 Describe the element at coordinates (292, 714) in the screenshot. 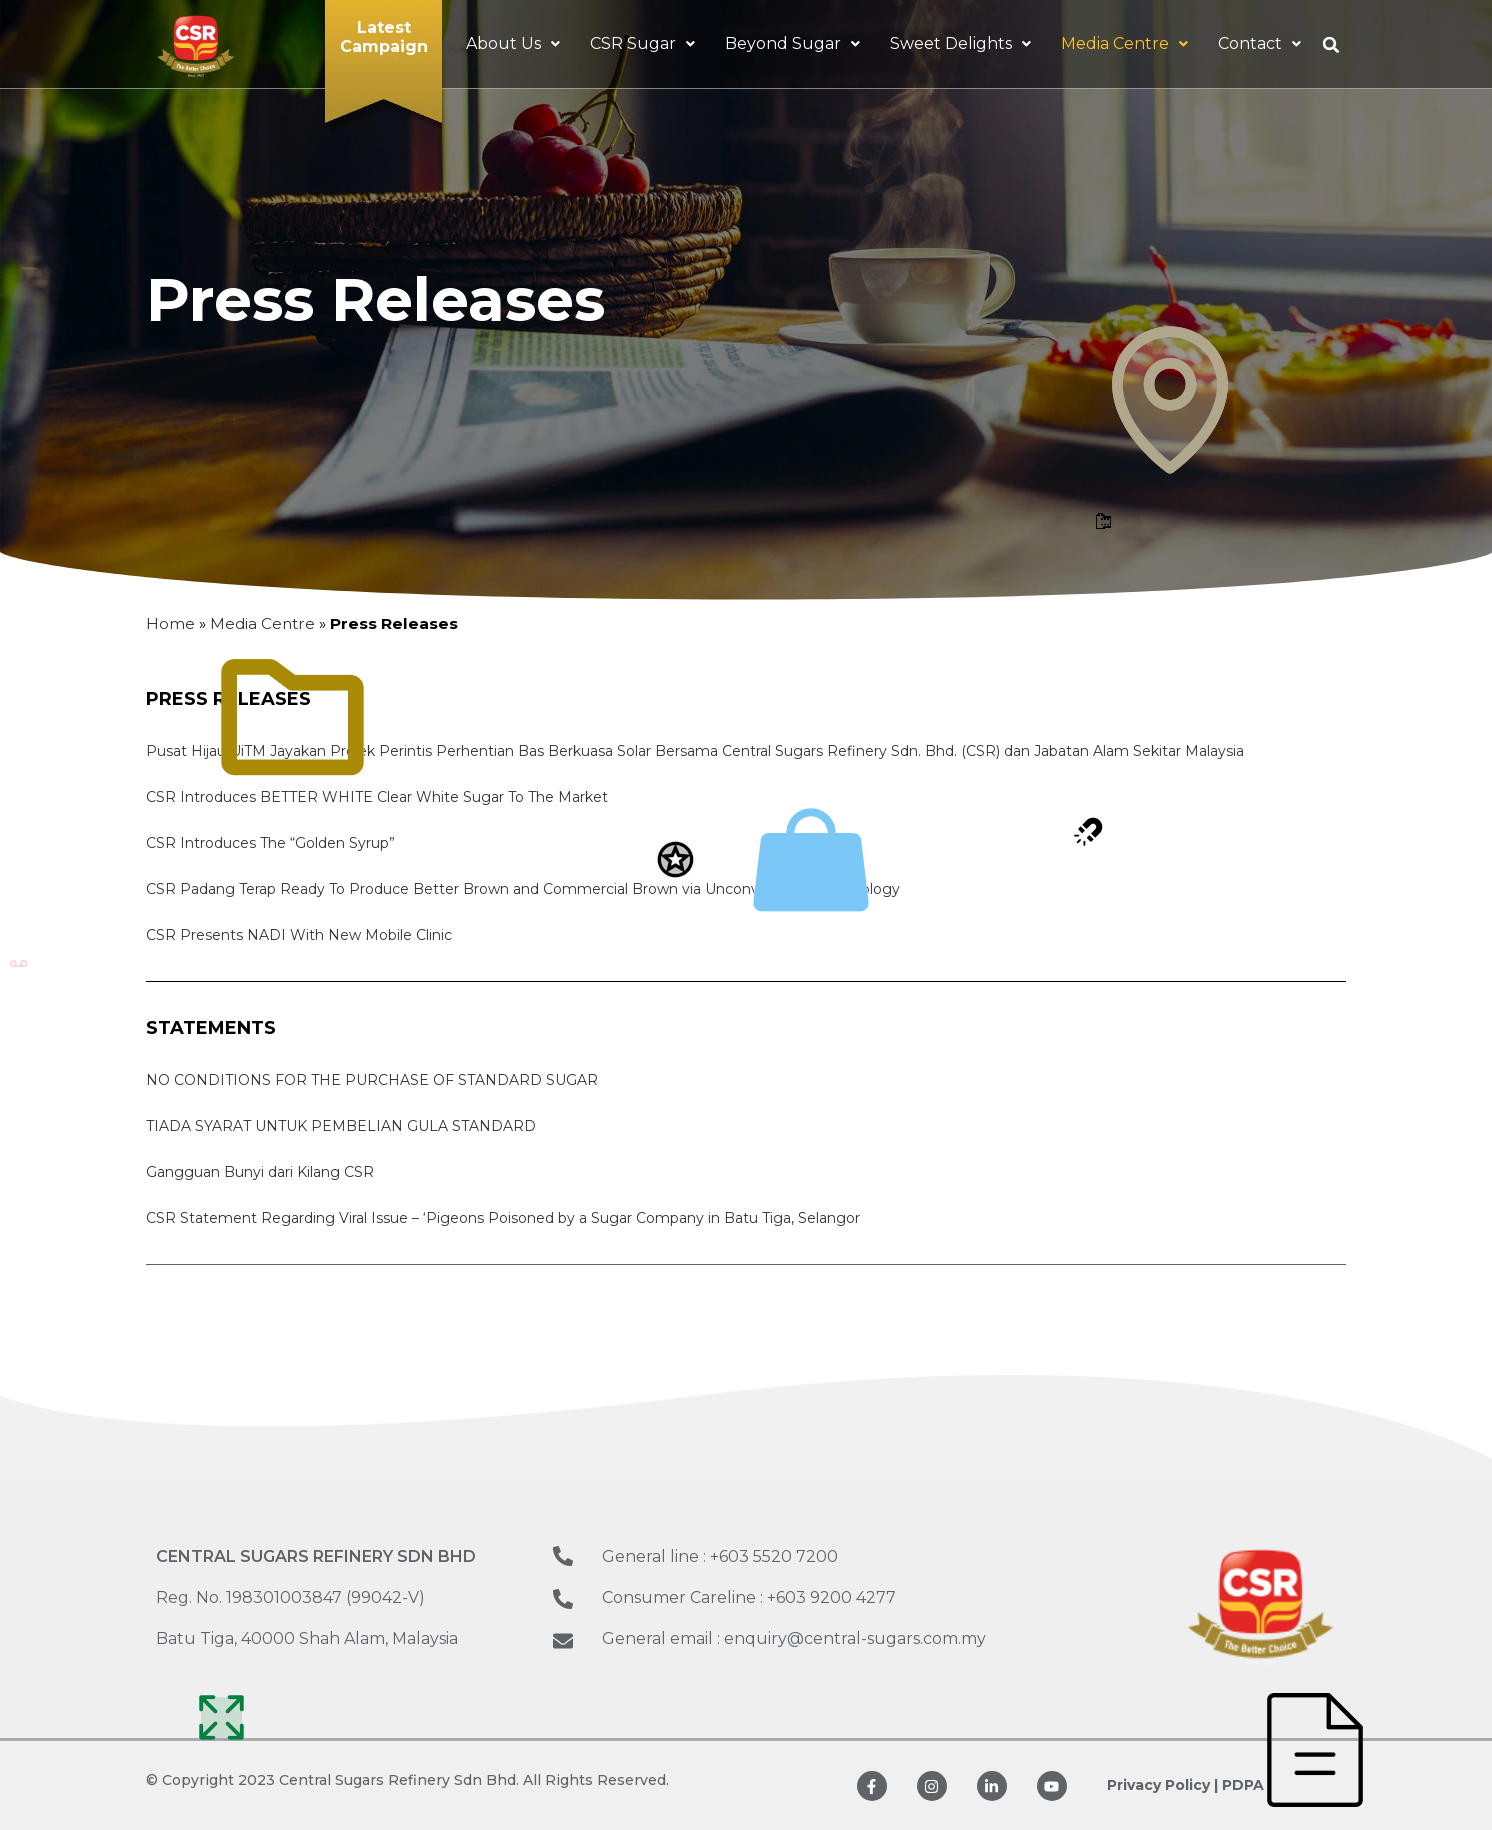

I see `open file folder` at that location.